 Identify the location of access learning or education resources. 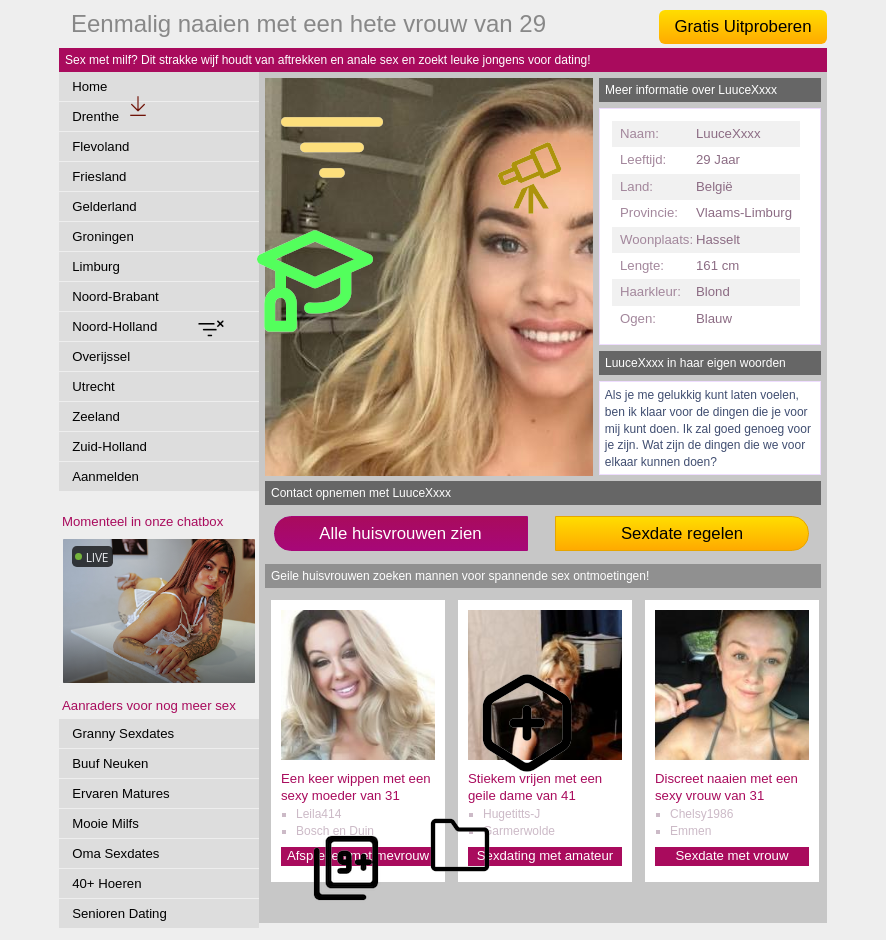
(315, 281).